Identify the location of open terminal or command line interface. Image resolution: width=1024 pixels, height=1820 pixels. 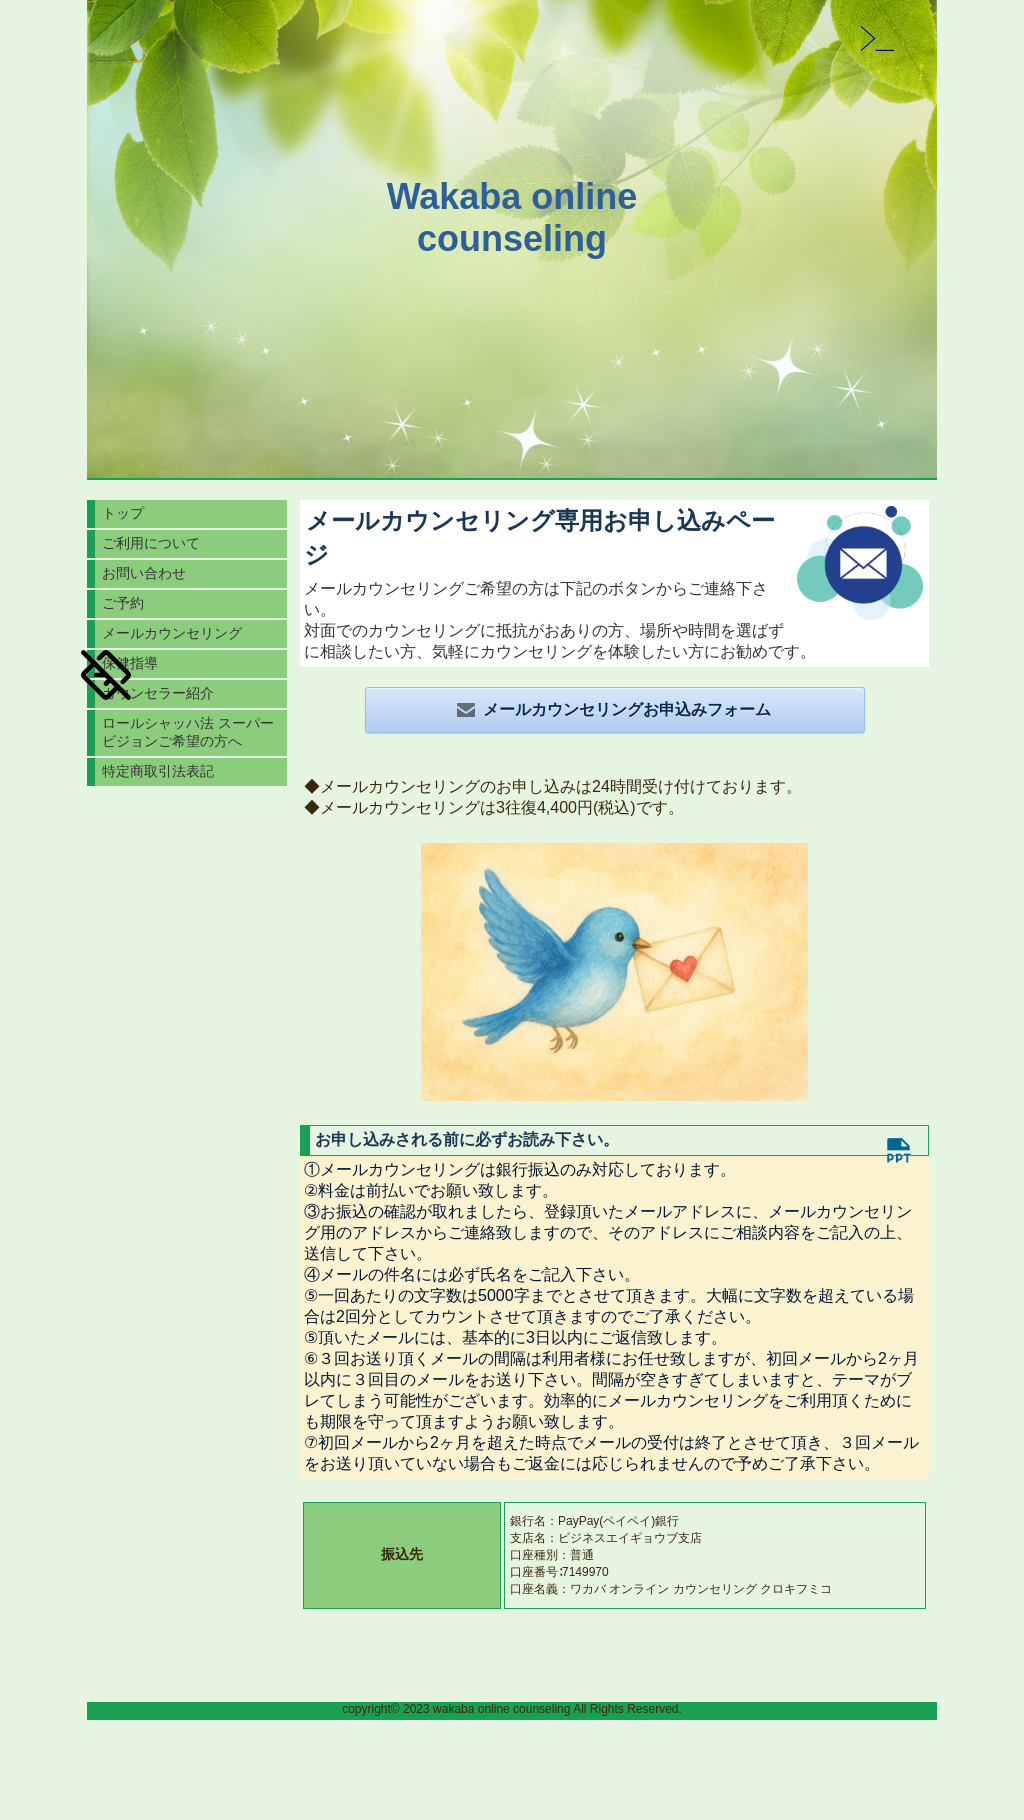
(877, 38).